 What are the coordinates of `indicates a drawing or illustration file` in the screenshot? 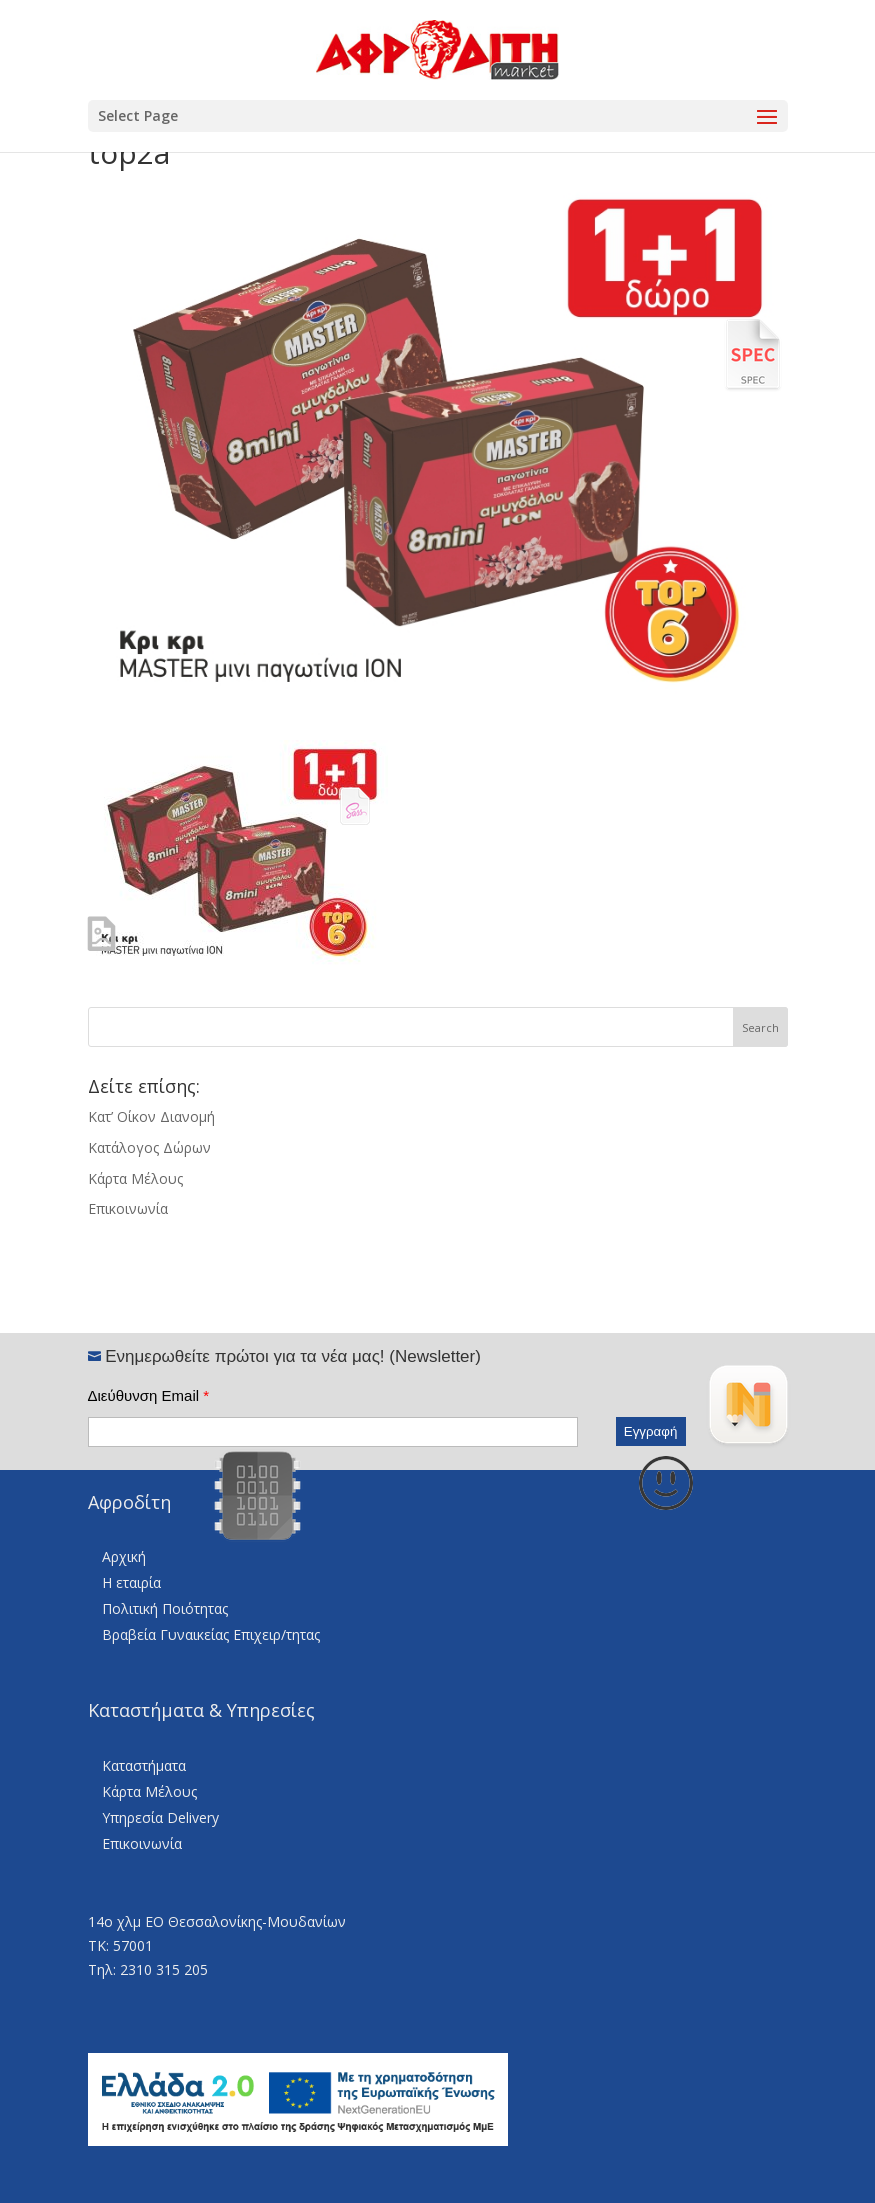 It's located at (101, 932).